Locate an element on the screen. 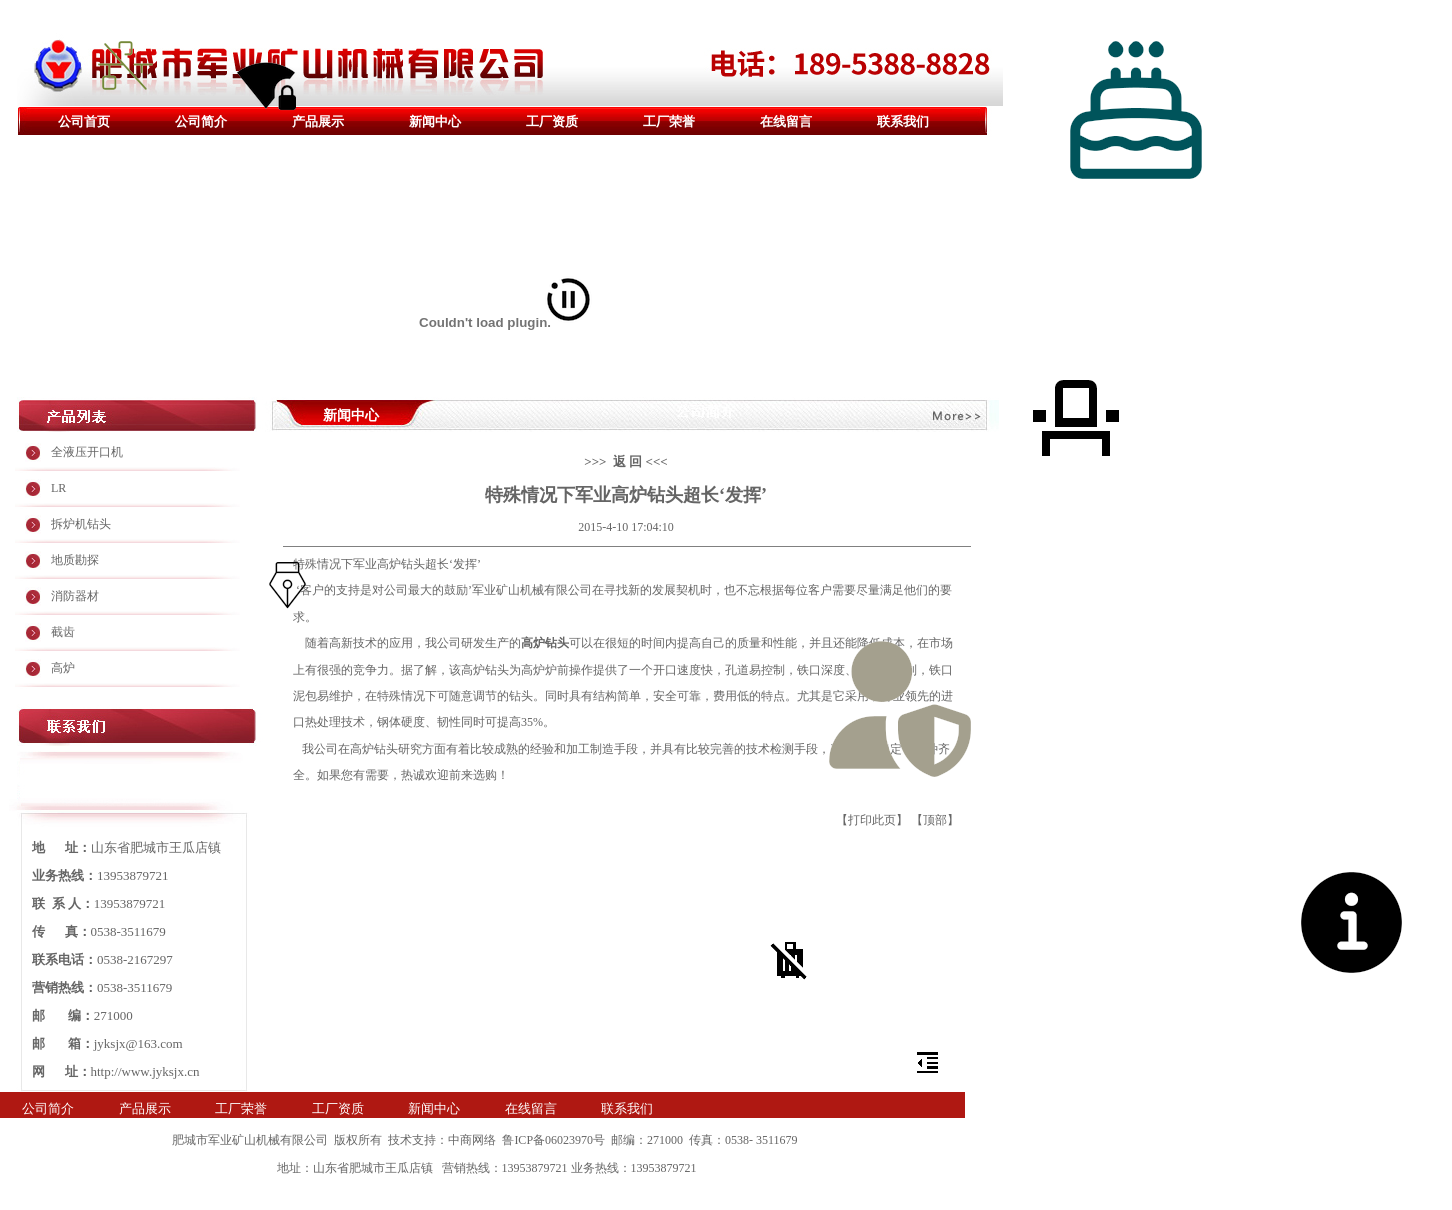 The width and height of the screenshot is (1452, 1210). decrease text indentation is located at coordinates (928, 1063).